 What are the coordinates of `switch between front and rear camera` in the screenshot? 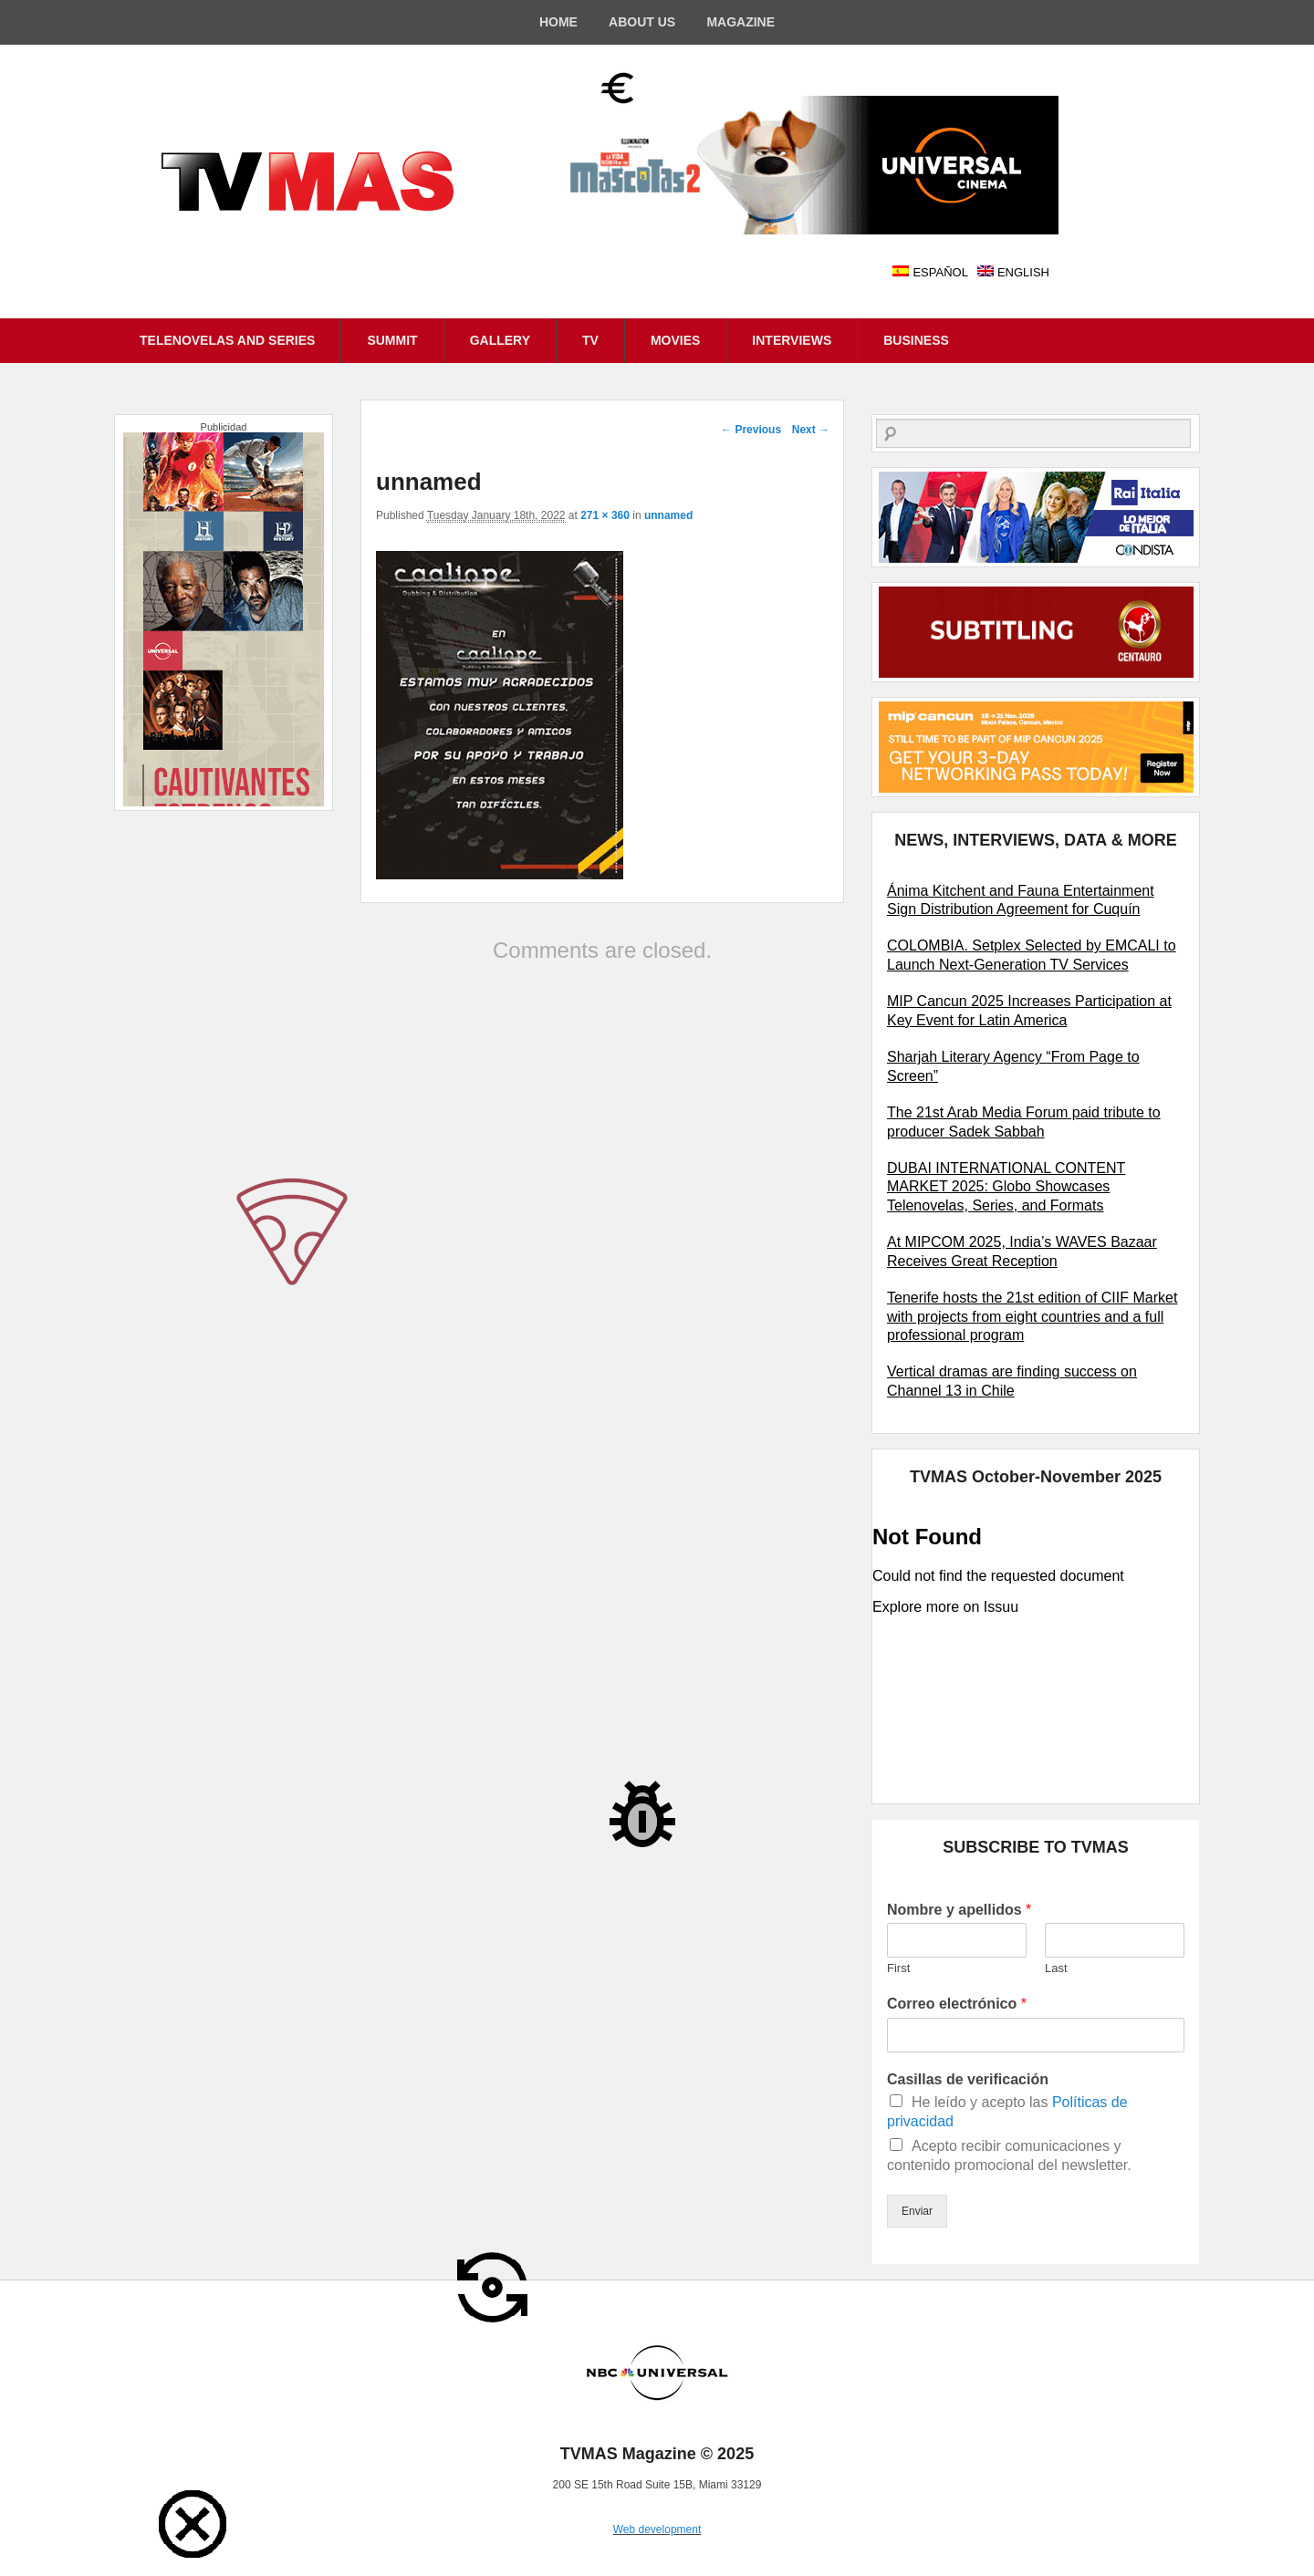 It's located at (492, 2287).